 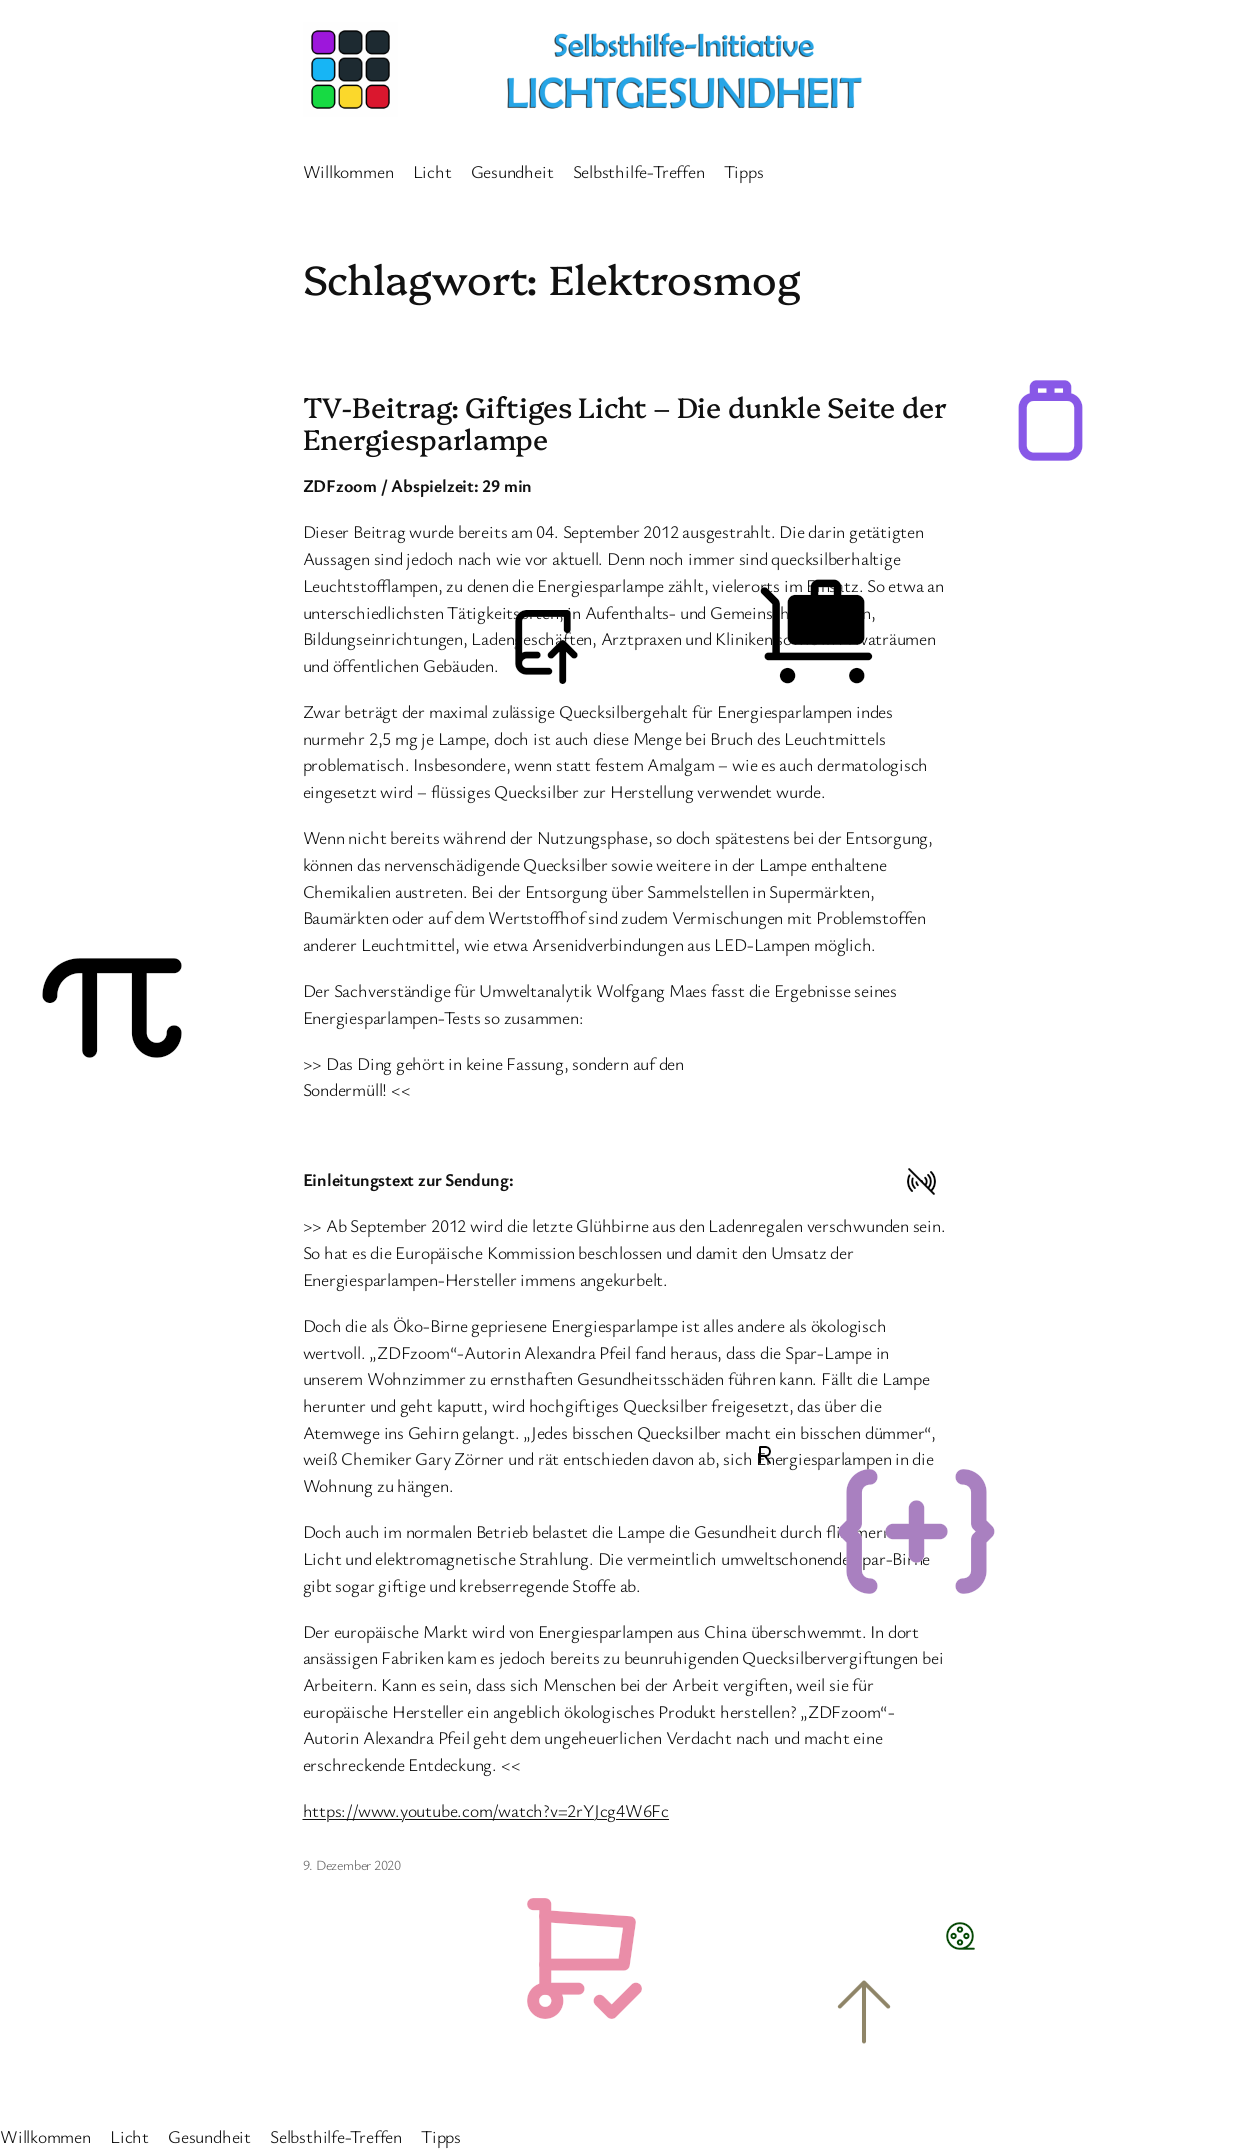 What do you see at coordinates (921, 1181) in the screenshot?
I see `no signal or connection unavailable` at bounding box center [921, 1181].